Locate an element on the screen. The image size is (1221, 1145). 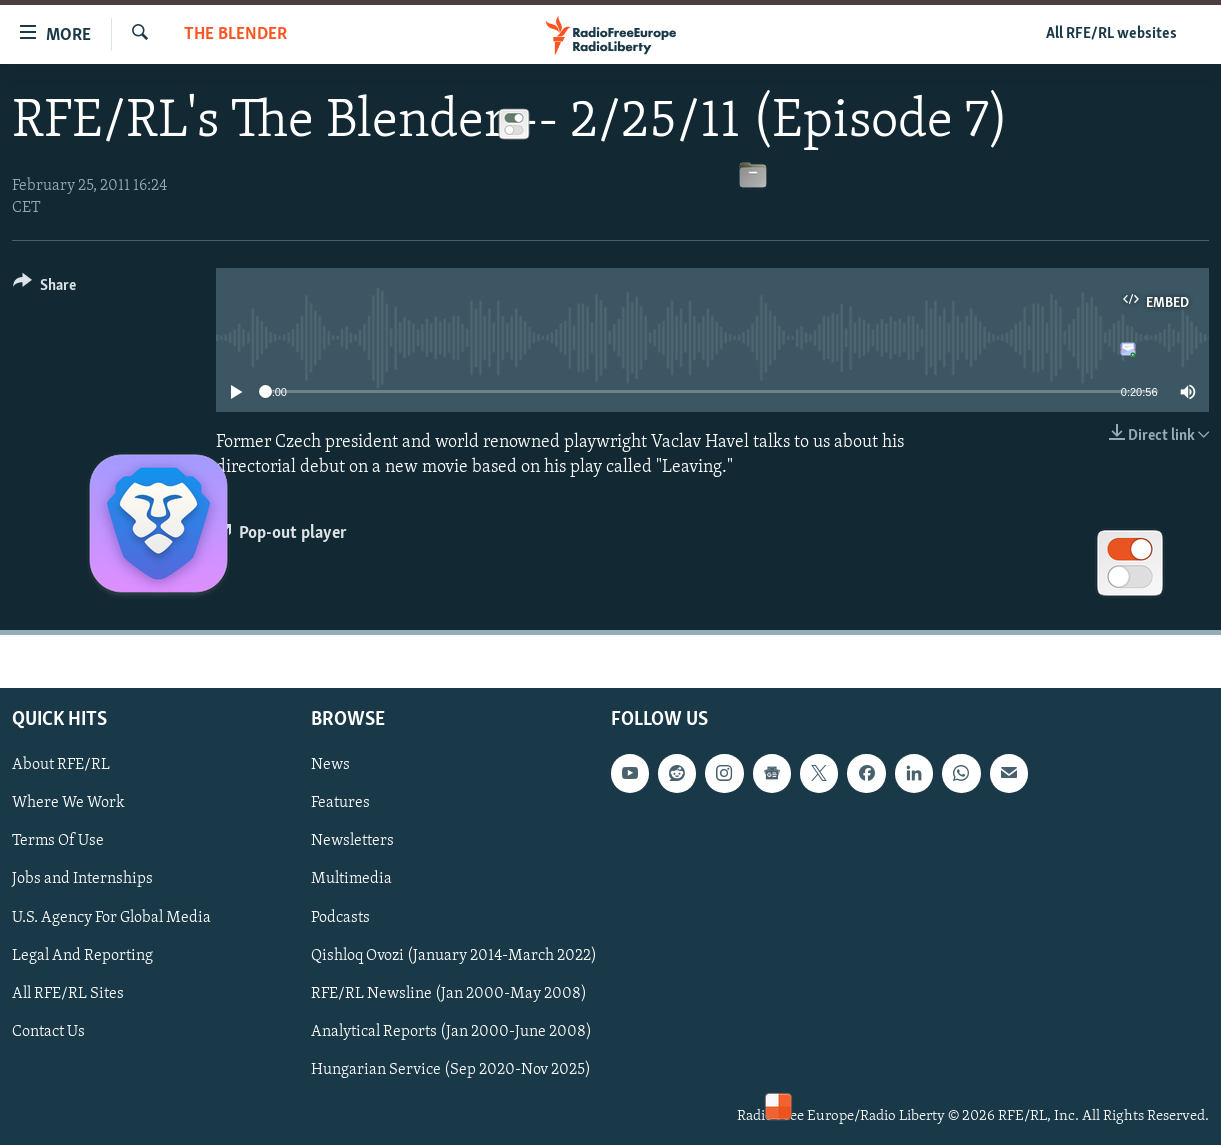
switch to the top-left workspace is located at coordinates (778, 1106).